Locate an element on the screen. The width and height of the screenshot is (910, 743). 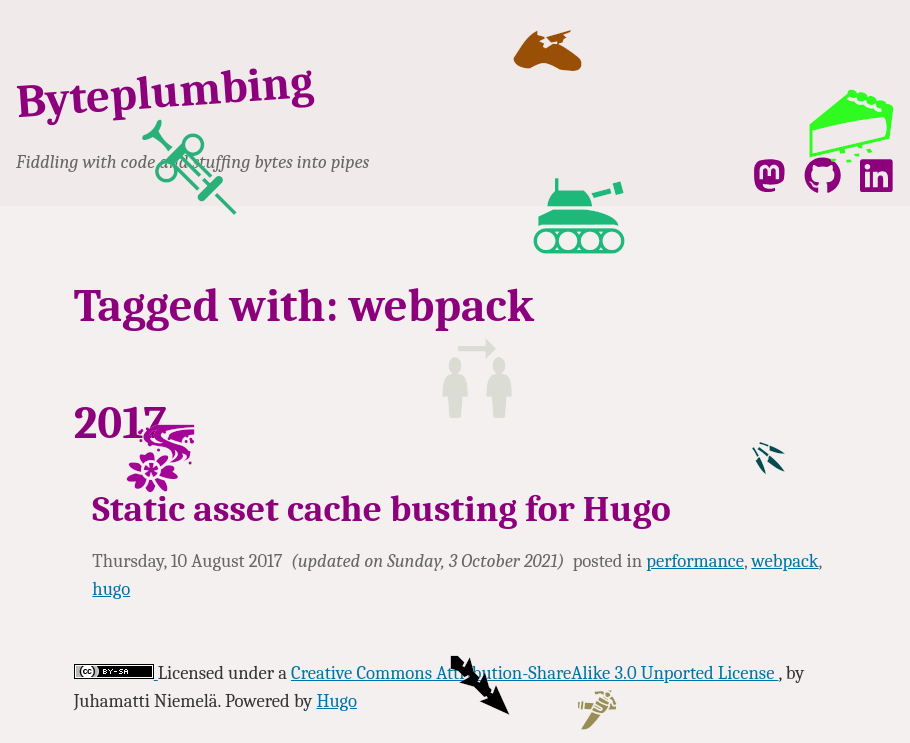
browse fragrance or perfume products is located at coordinates (160, 458).